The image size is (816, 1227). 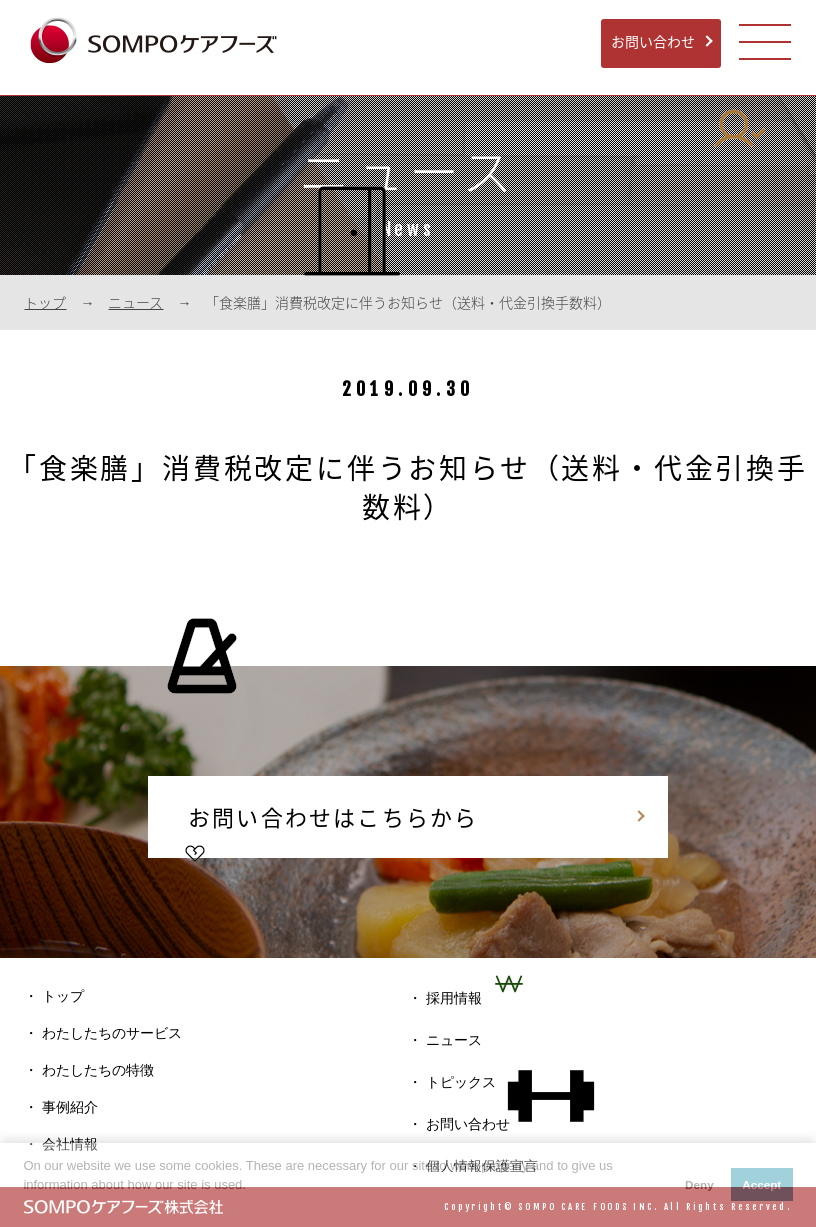 I want to click on log out or exit the application, so click(x=352, y=231).